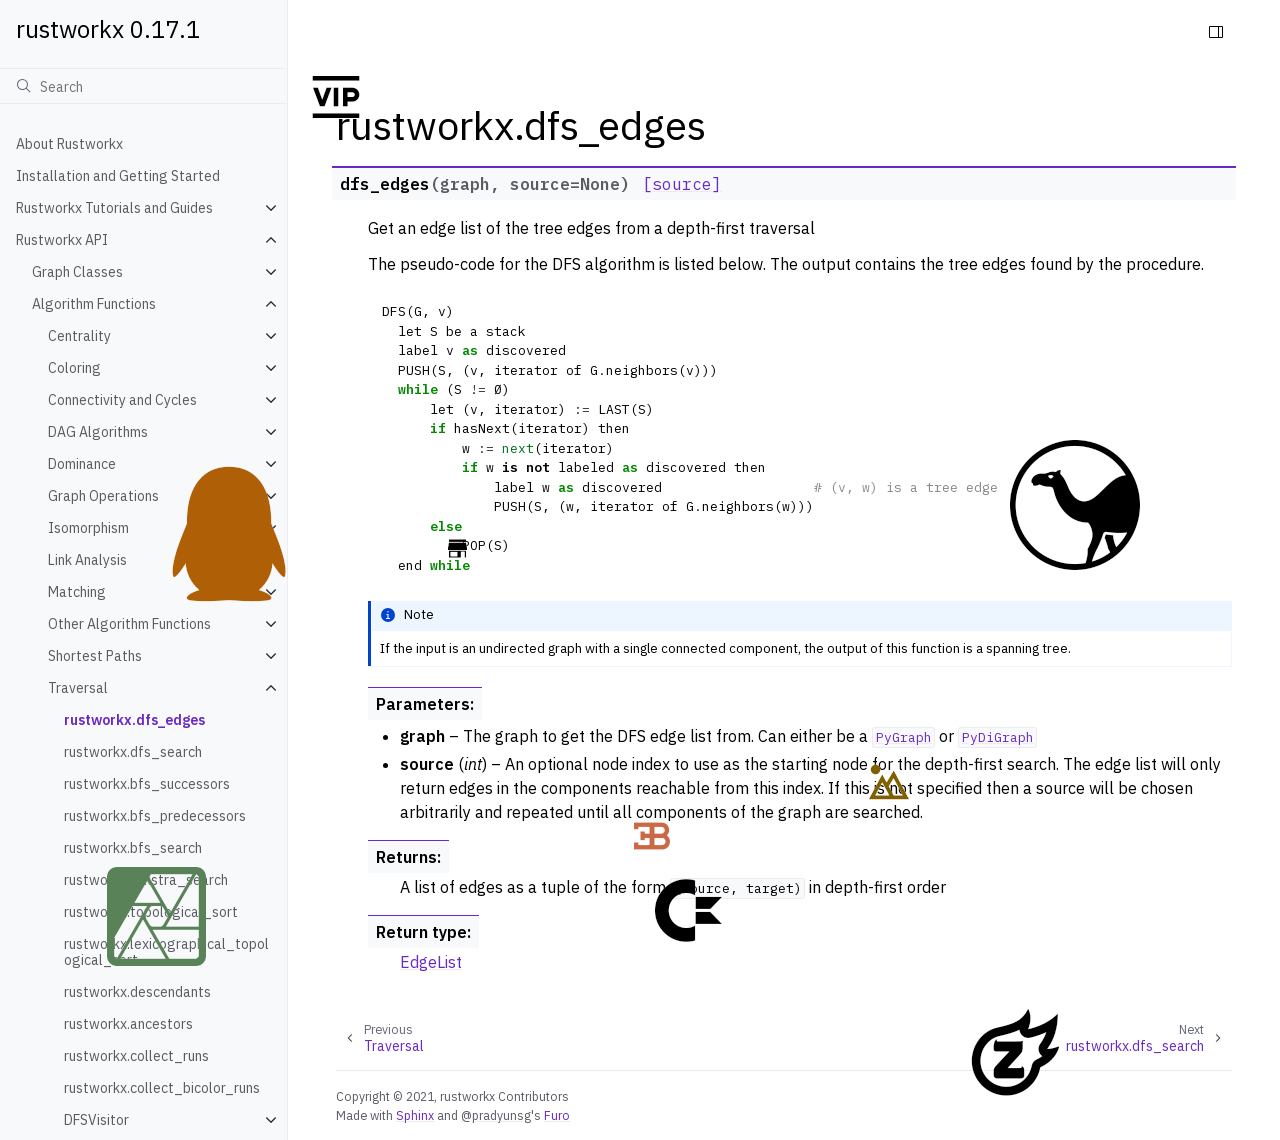 The height and width of the screenshot is (1140, 1280). I want to click on indicates VIP or premium membership status, so click(336, 97).